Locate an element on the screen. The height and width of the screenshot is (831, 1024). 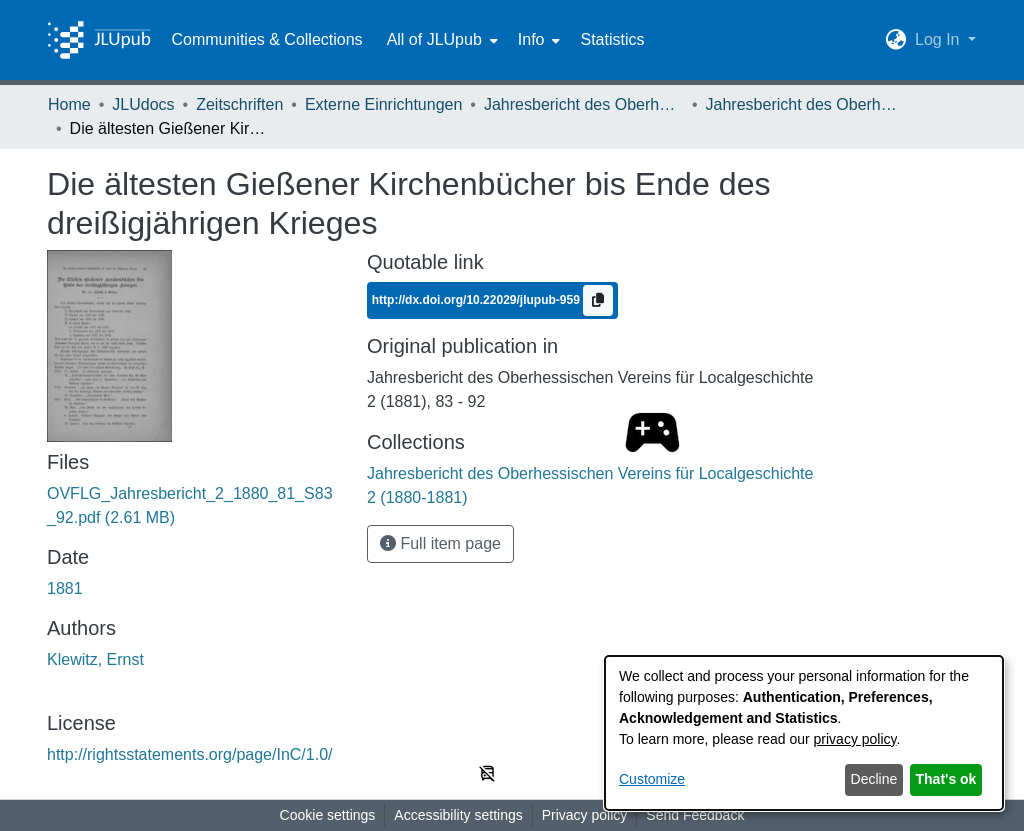
no transfer available at this stop is located at coordinates (487, 773).